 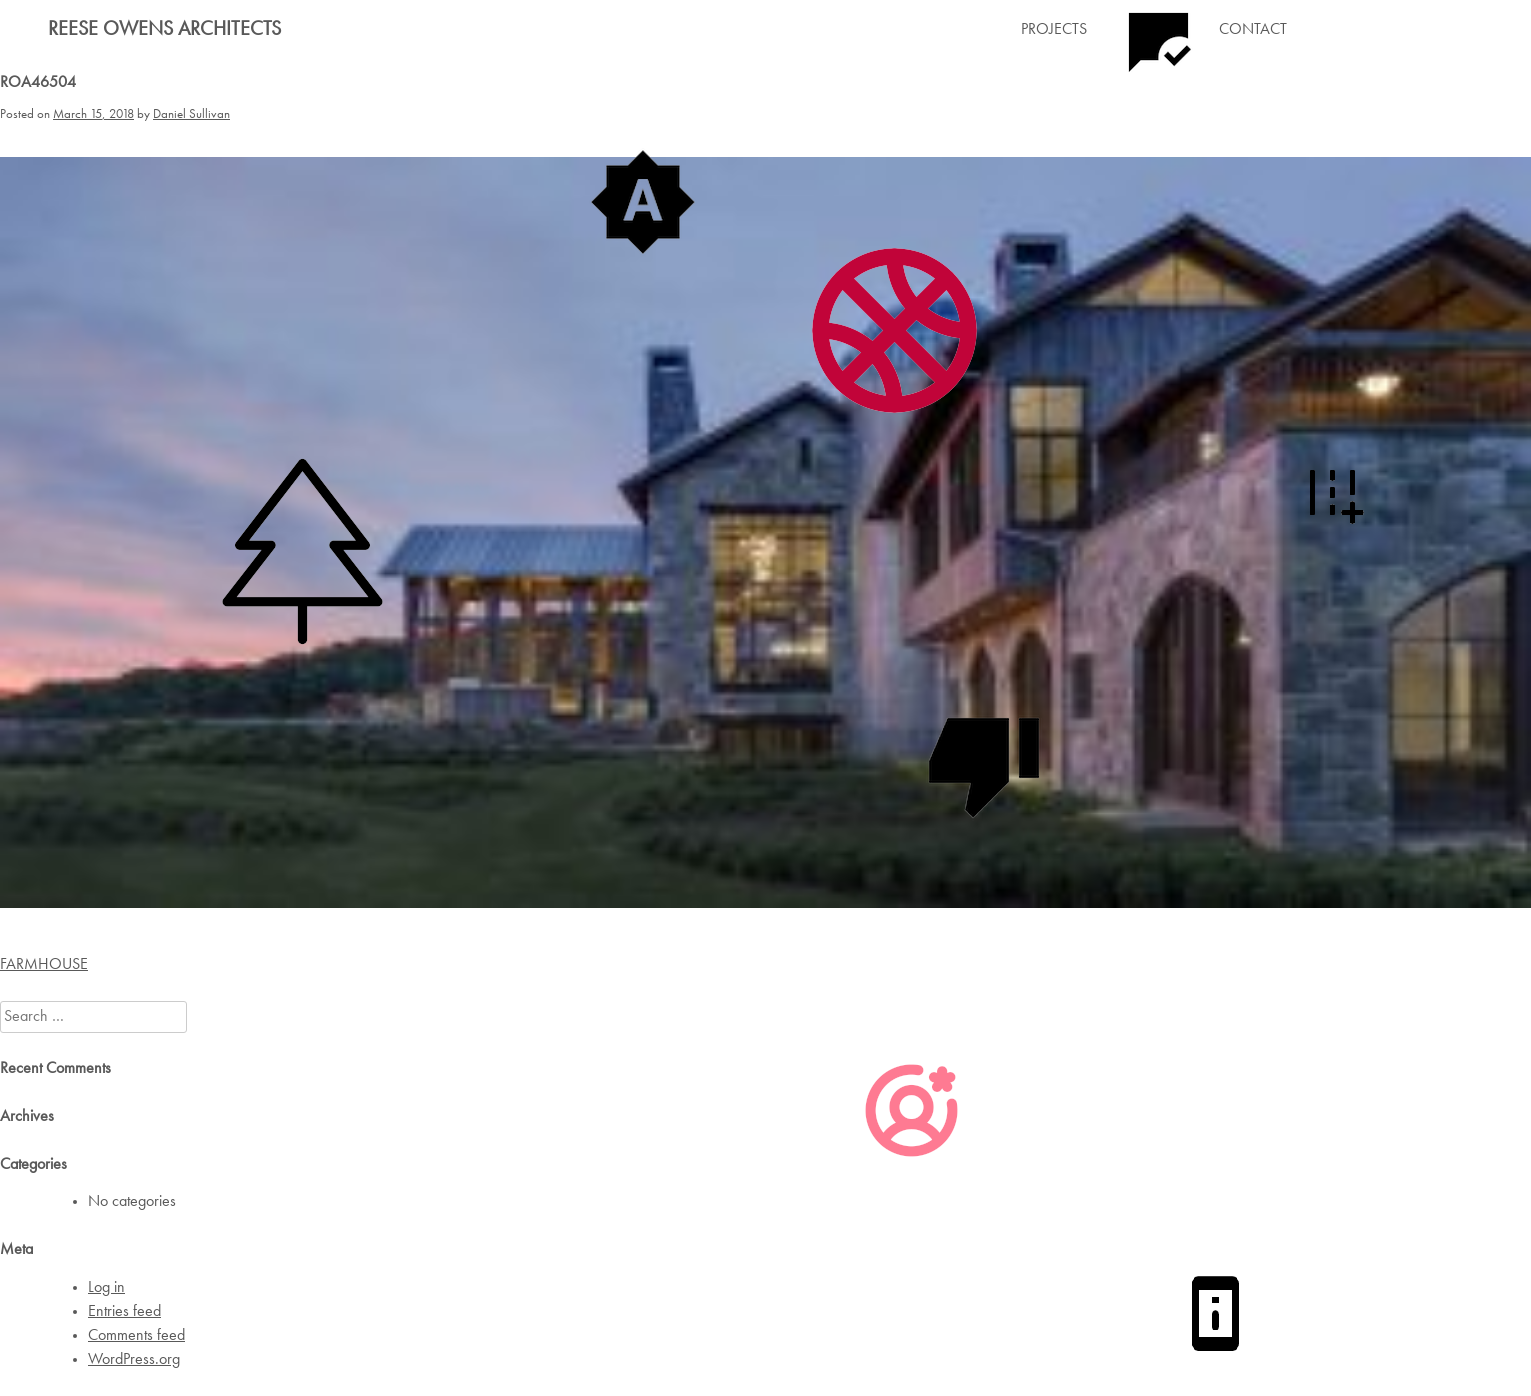 What do you see at coordinates (894, 330) in the screenshot?
I see `access basketball or sports-related content` at bounding box center [894, 330].